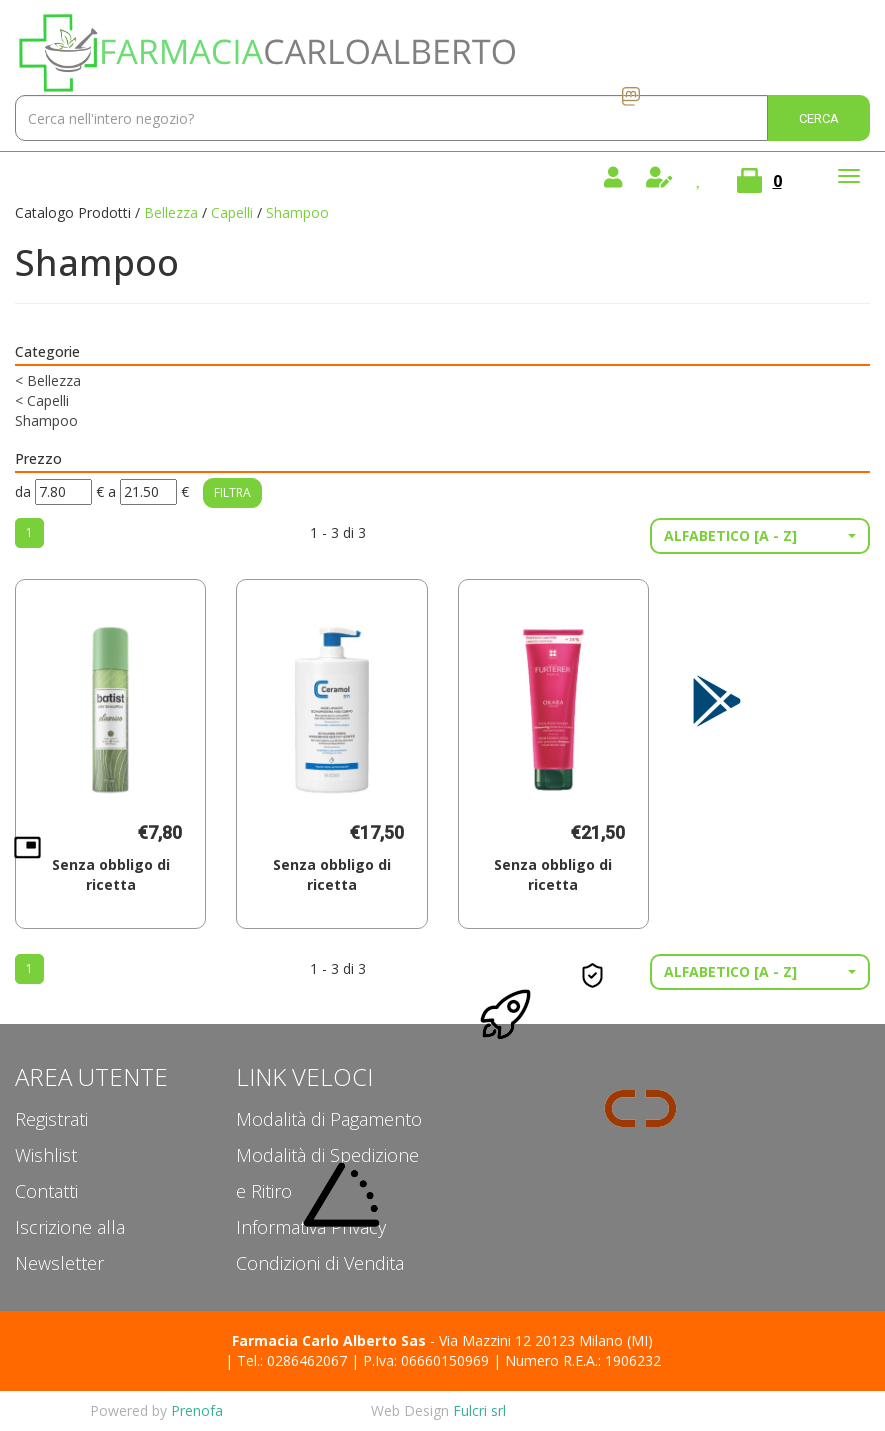 Image resolution: width=885 pixels, height=1431 pixels. Describe the element at coordinates (341, 1196) in the screenshot. I see `measure or adjust an angle` at that location.